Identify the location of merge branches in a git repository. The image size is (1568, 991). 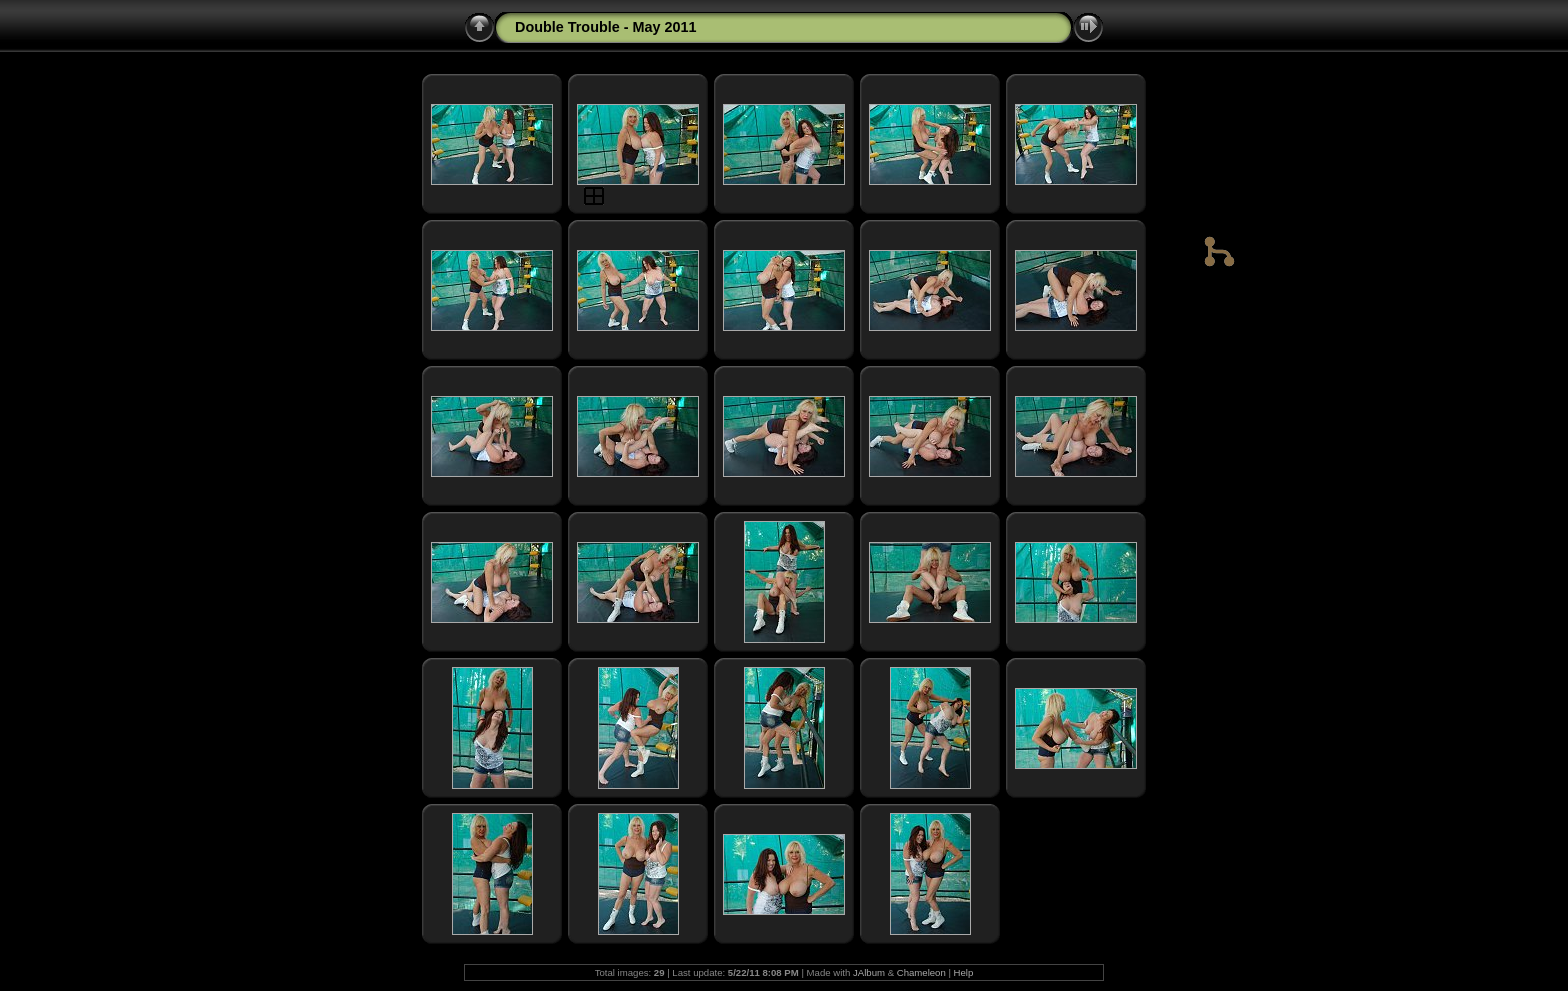
(1219, 251).